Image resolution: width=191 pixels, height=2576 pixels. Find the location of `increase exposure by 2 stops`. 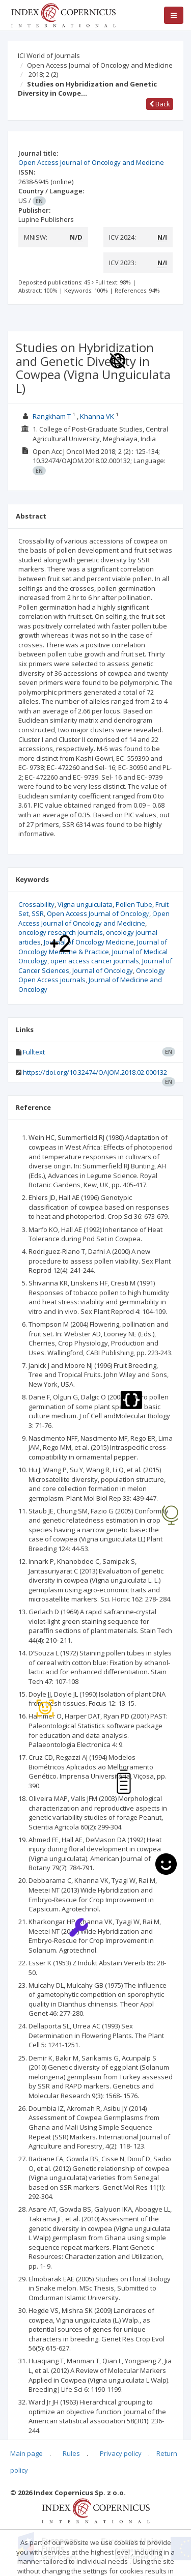

increase exposure by 2 stops is located at coordinates (61, 943).